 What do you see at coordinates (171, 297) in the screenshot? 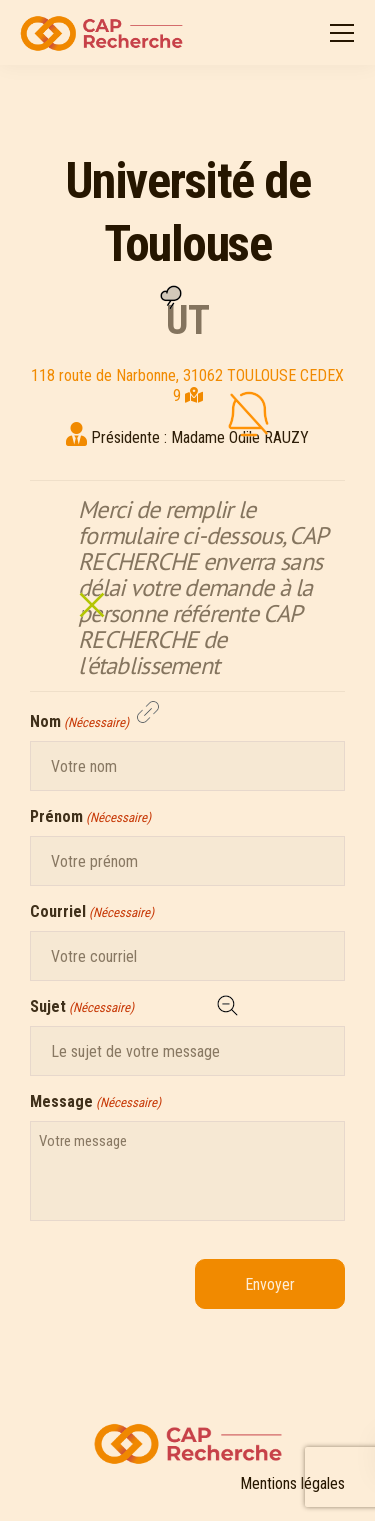
I see `indicates rainy weather conditions` at bounding box center [171, 297].